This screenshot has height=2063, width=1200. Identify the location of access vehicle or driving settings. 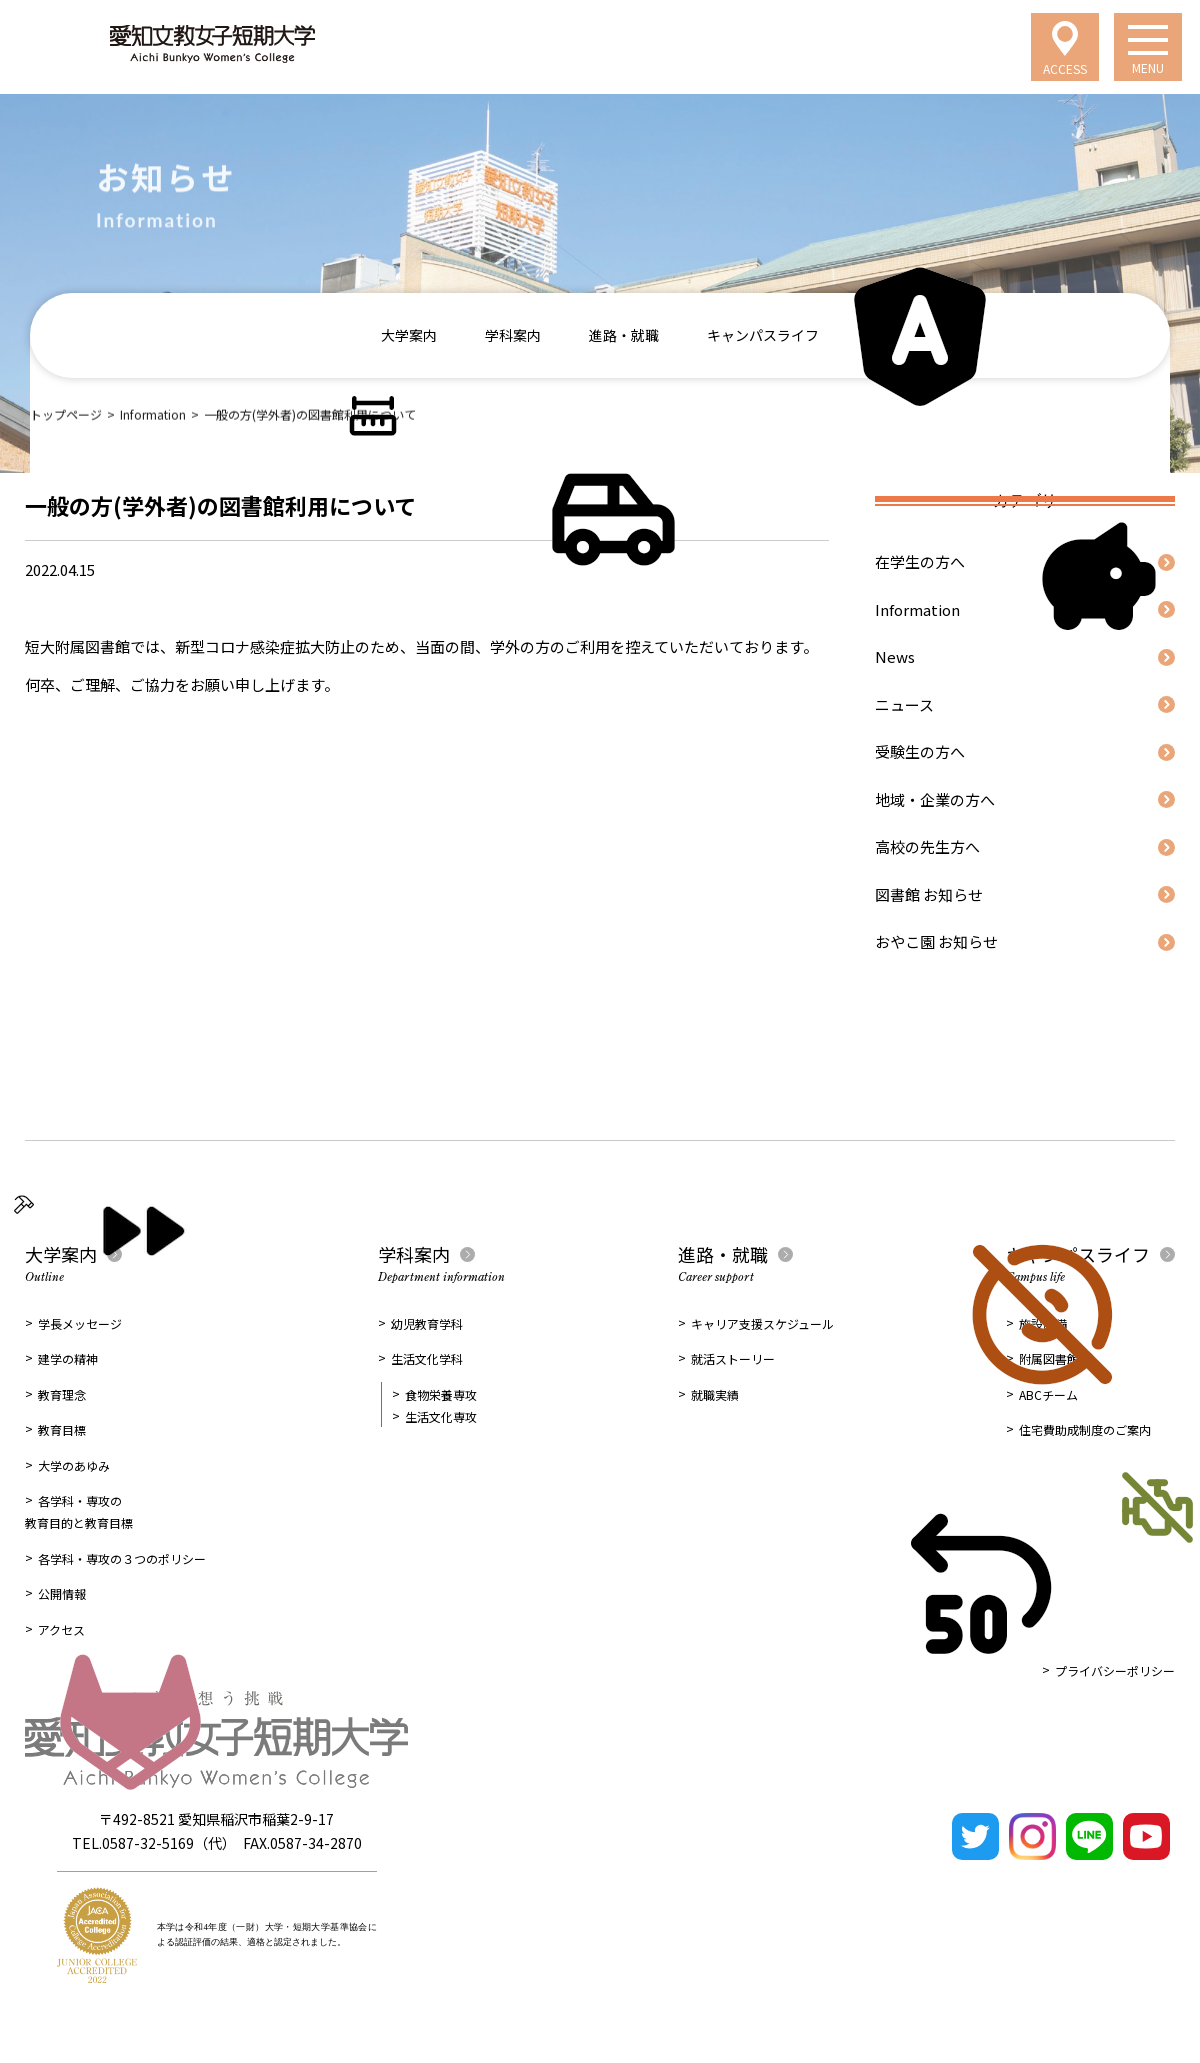
(613, 516).